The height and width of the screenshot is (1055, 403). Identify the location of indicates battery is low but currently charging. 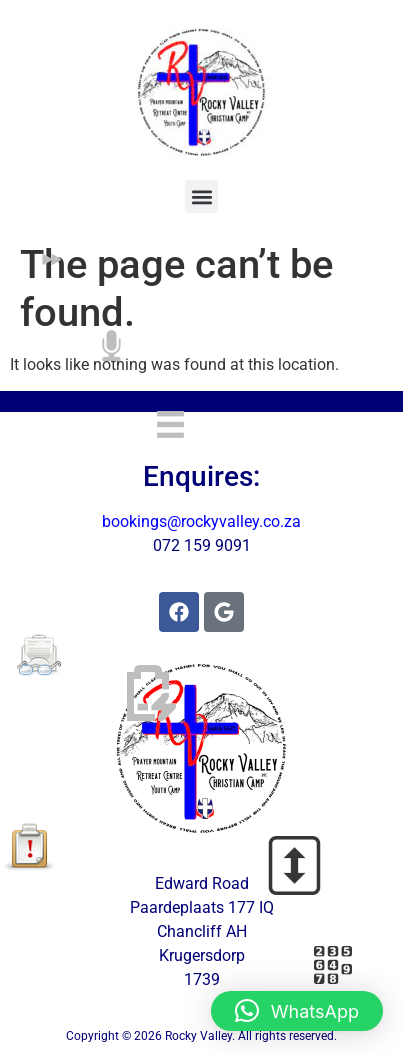
(148, 693).